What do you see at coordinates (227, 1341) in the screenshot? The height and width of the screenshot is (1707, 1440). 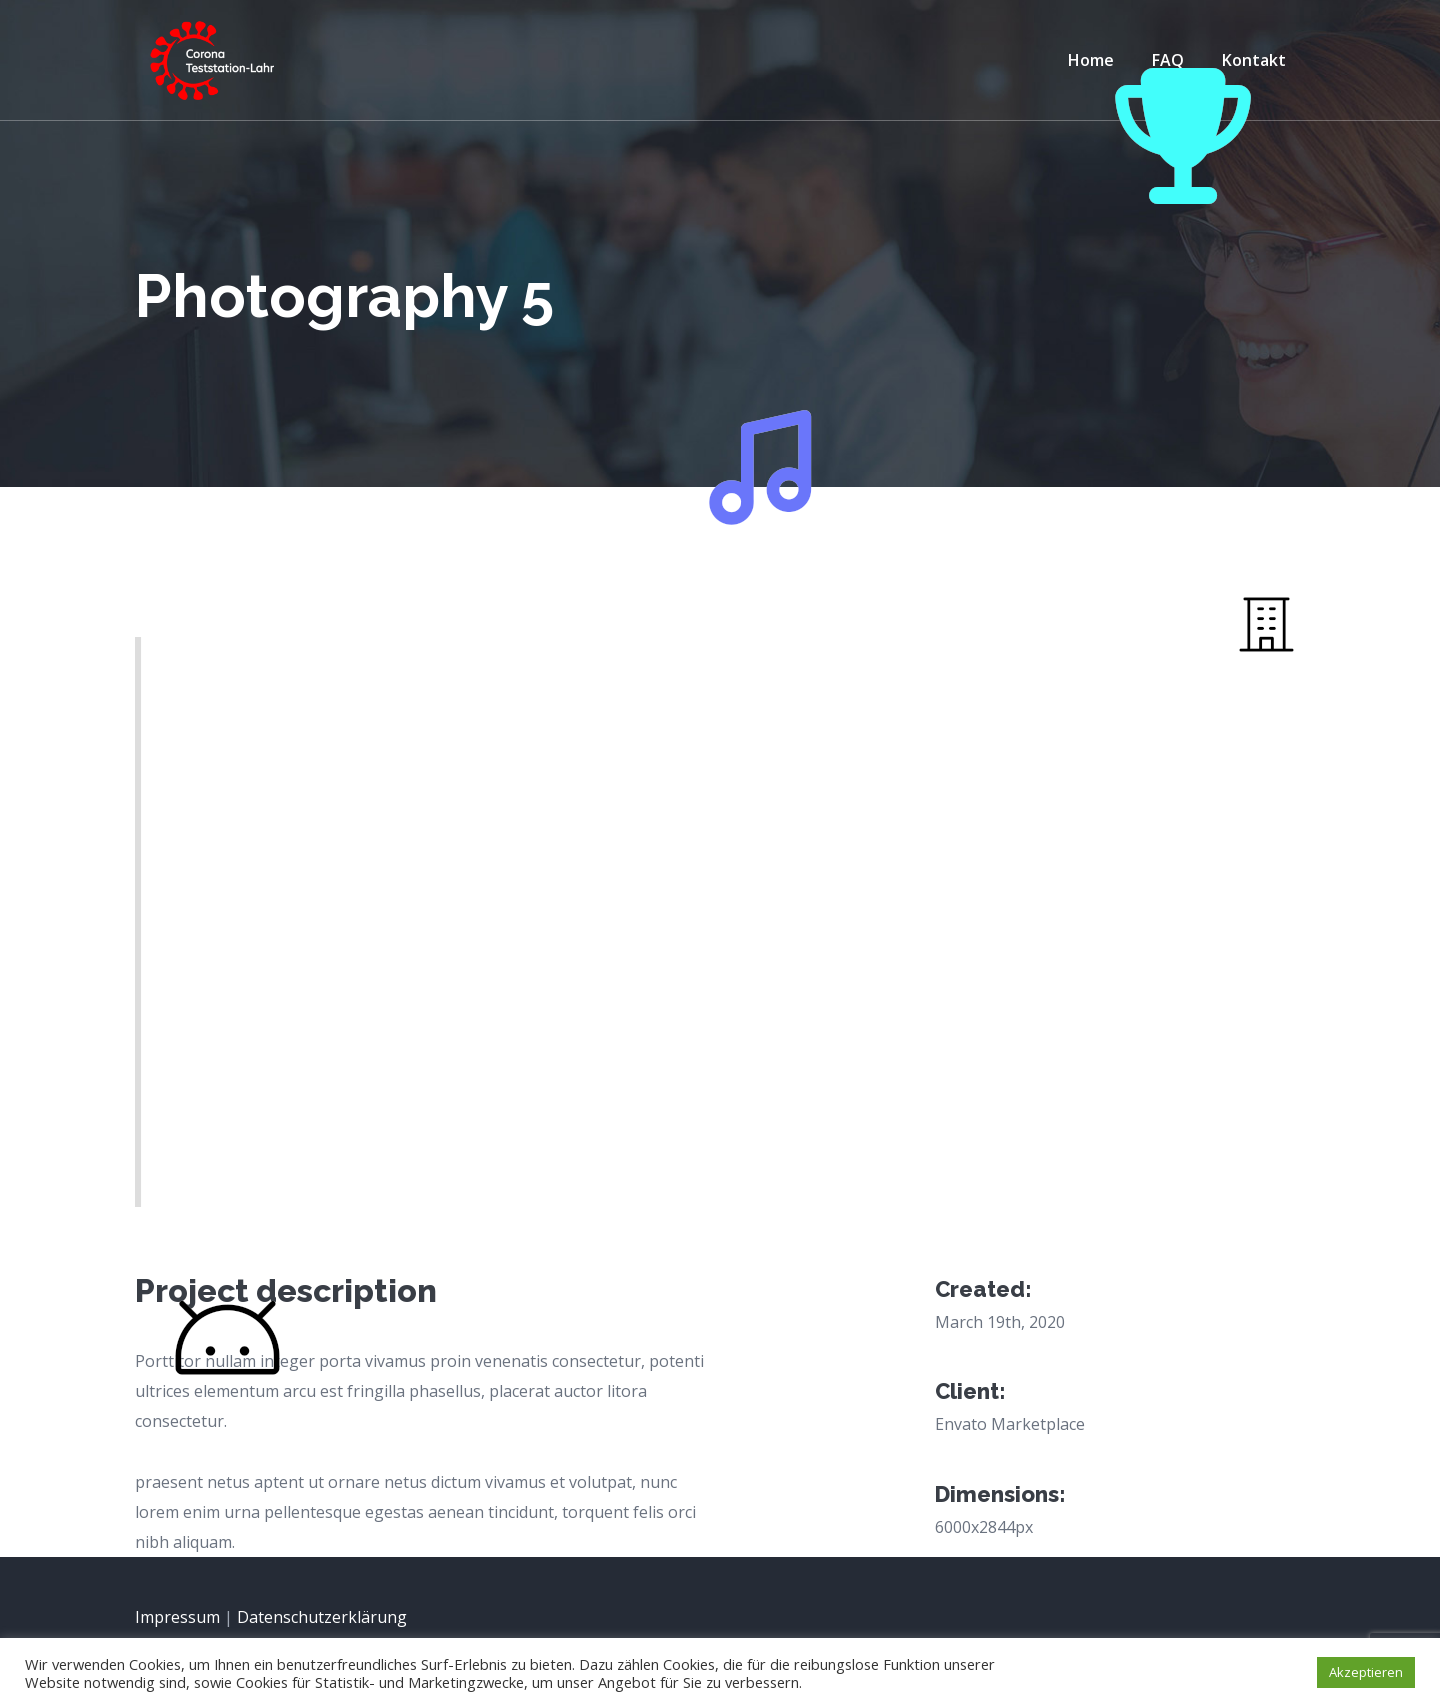 I see `android device or platform indicator` at bounding box center [227, 1341].